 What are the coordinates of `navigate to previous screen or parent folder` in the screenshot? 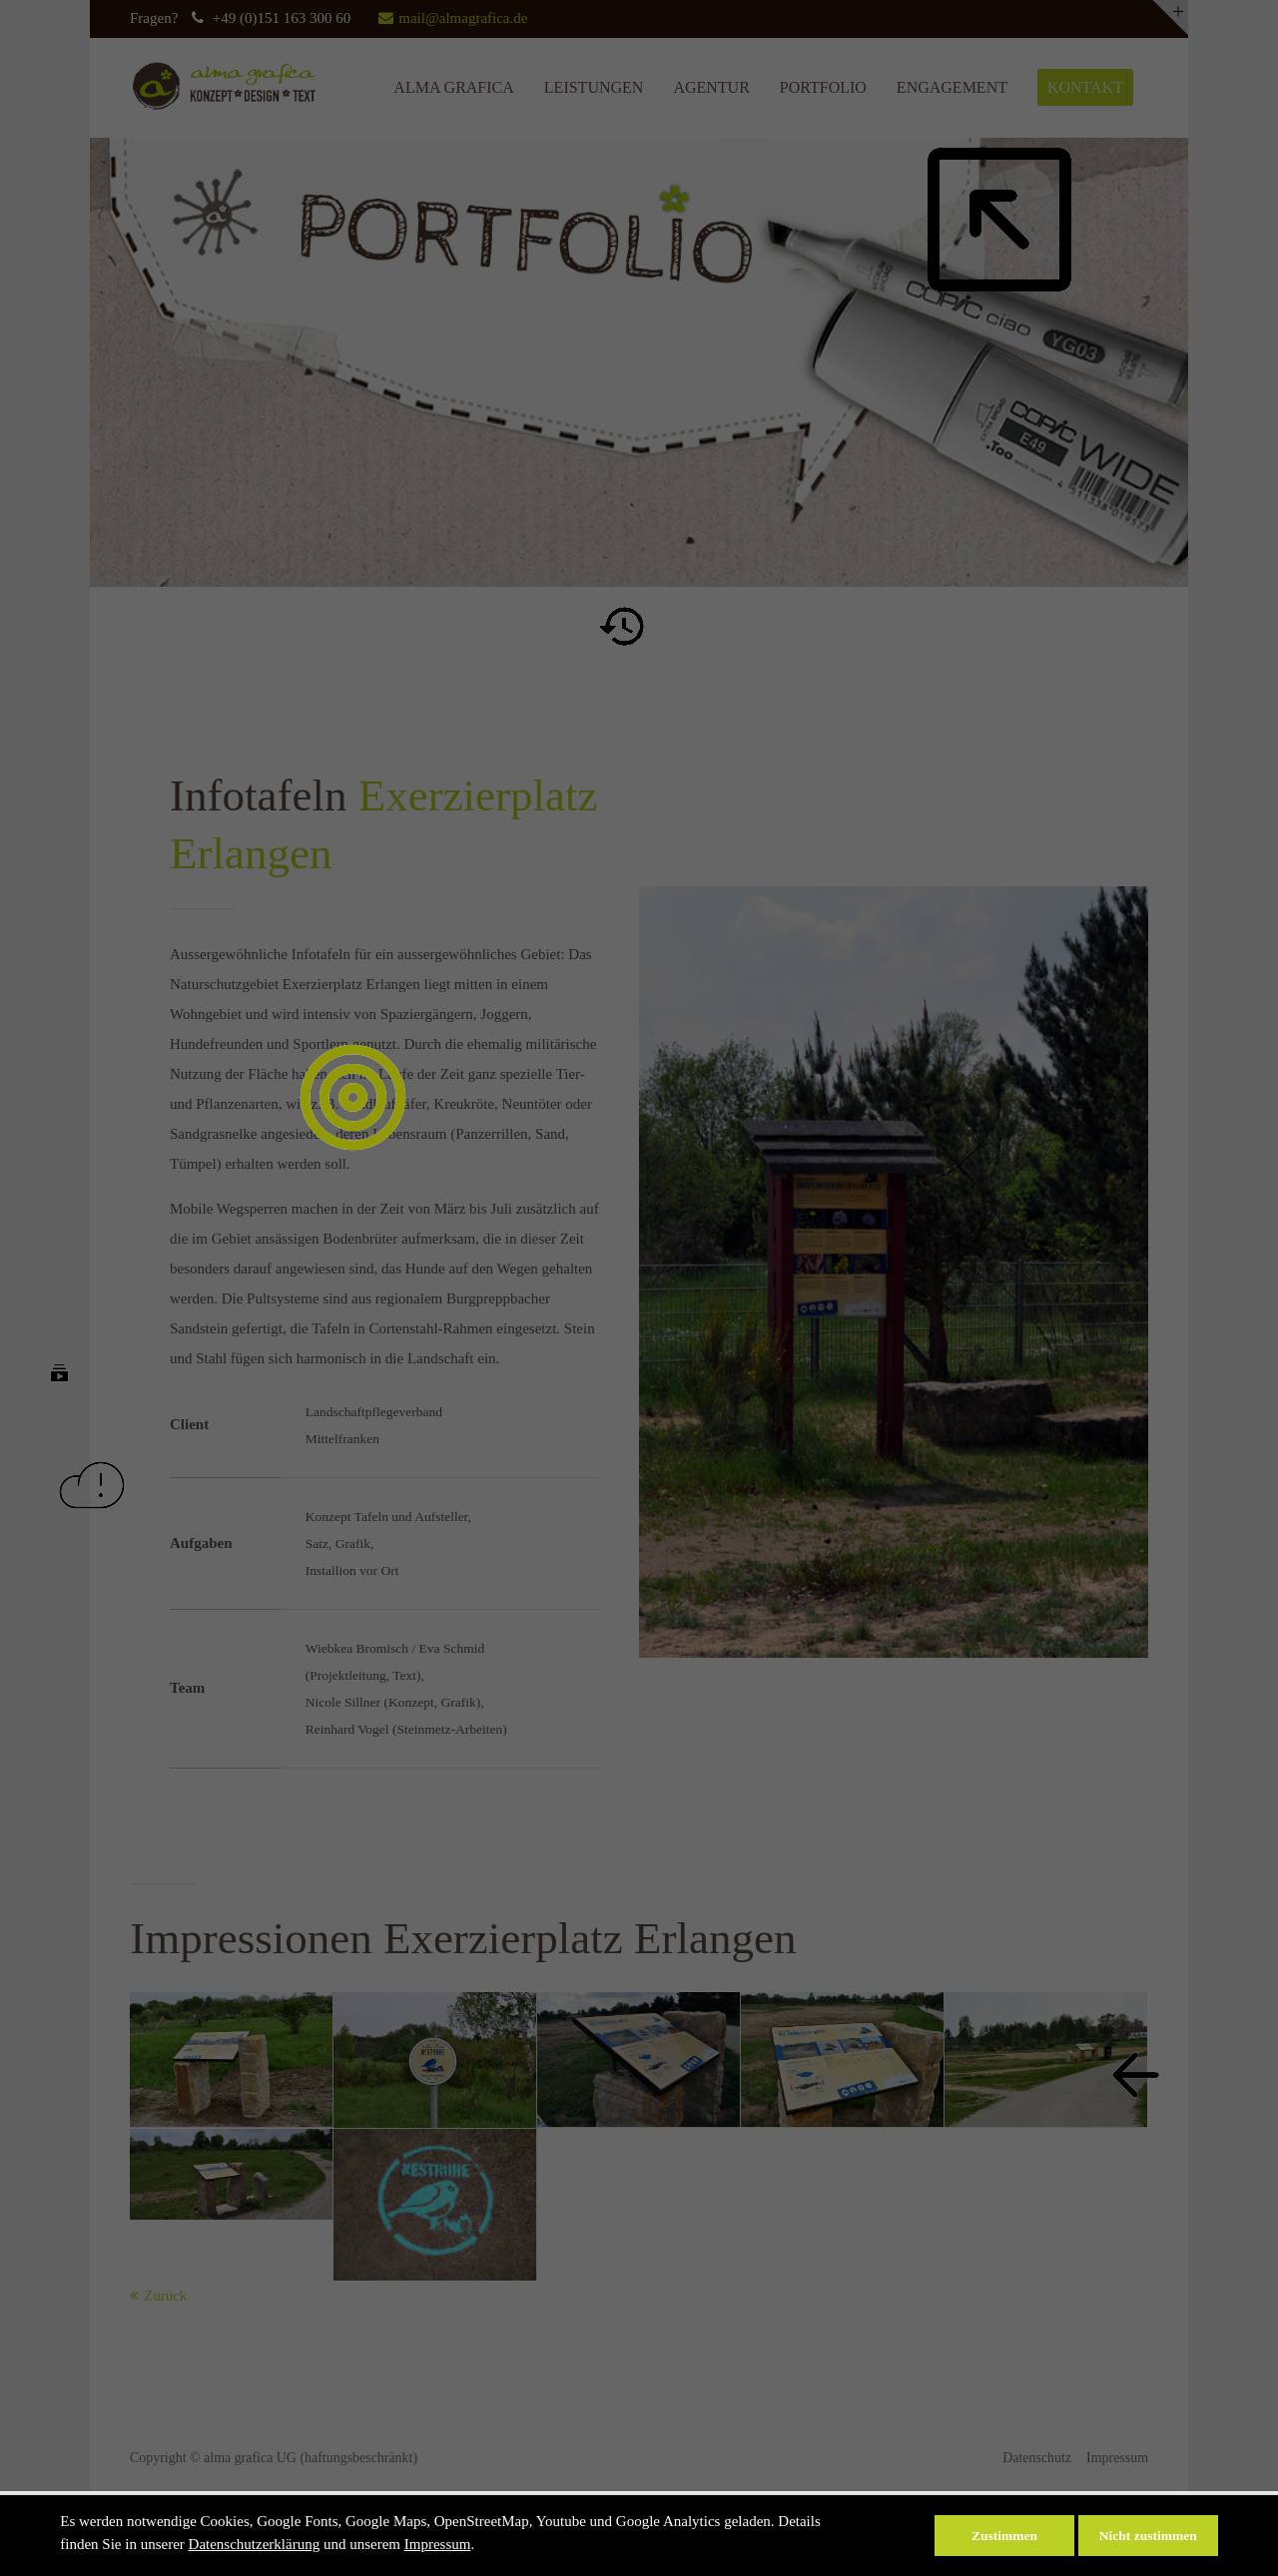 It's located at (999, 220).